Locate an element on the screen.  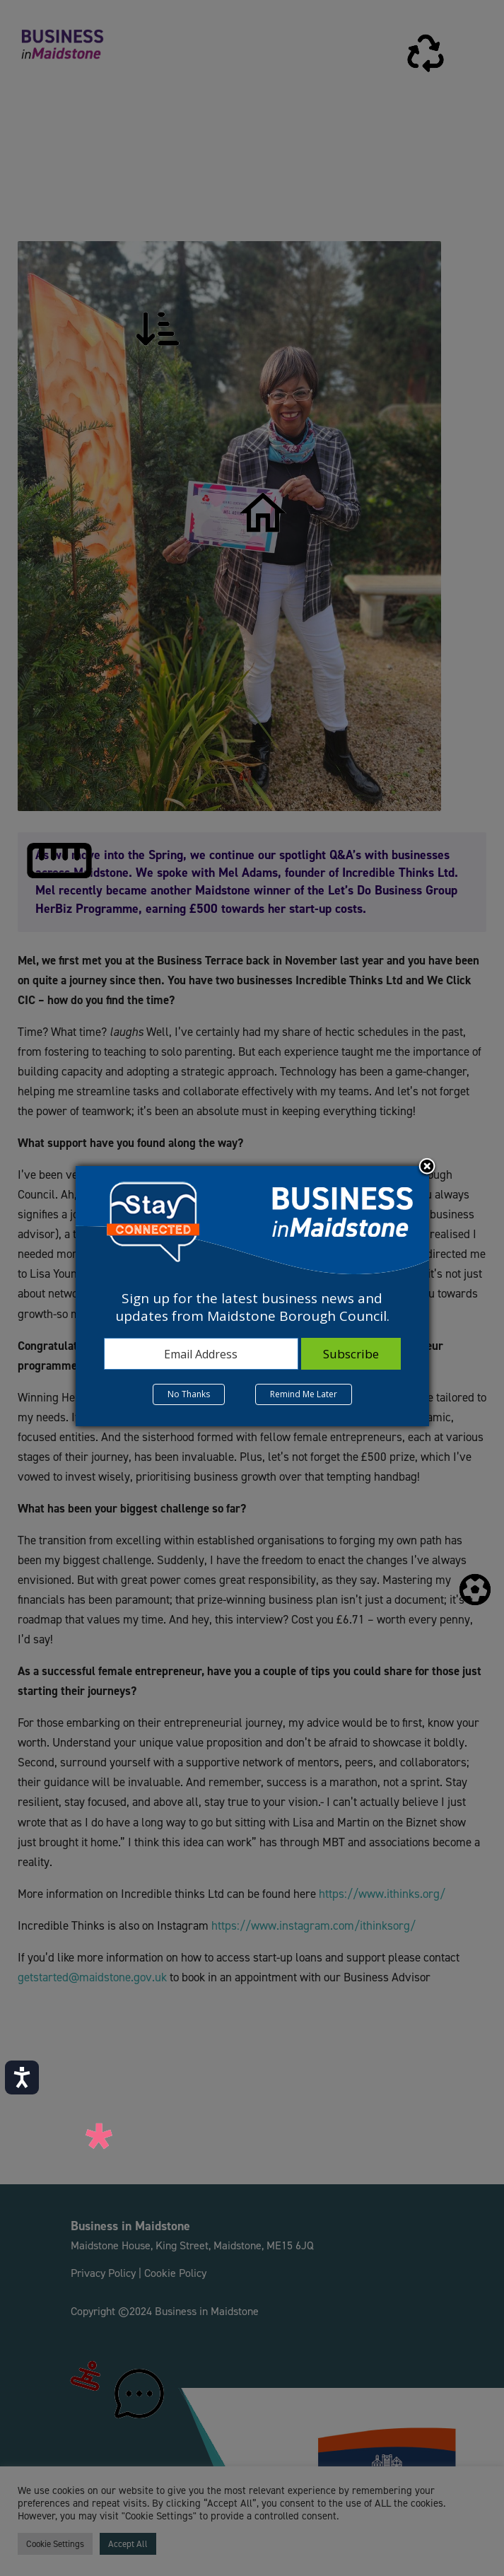
diaspora social network logo is located at coordinates (99, 2136).